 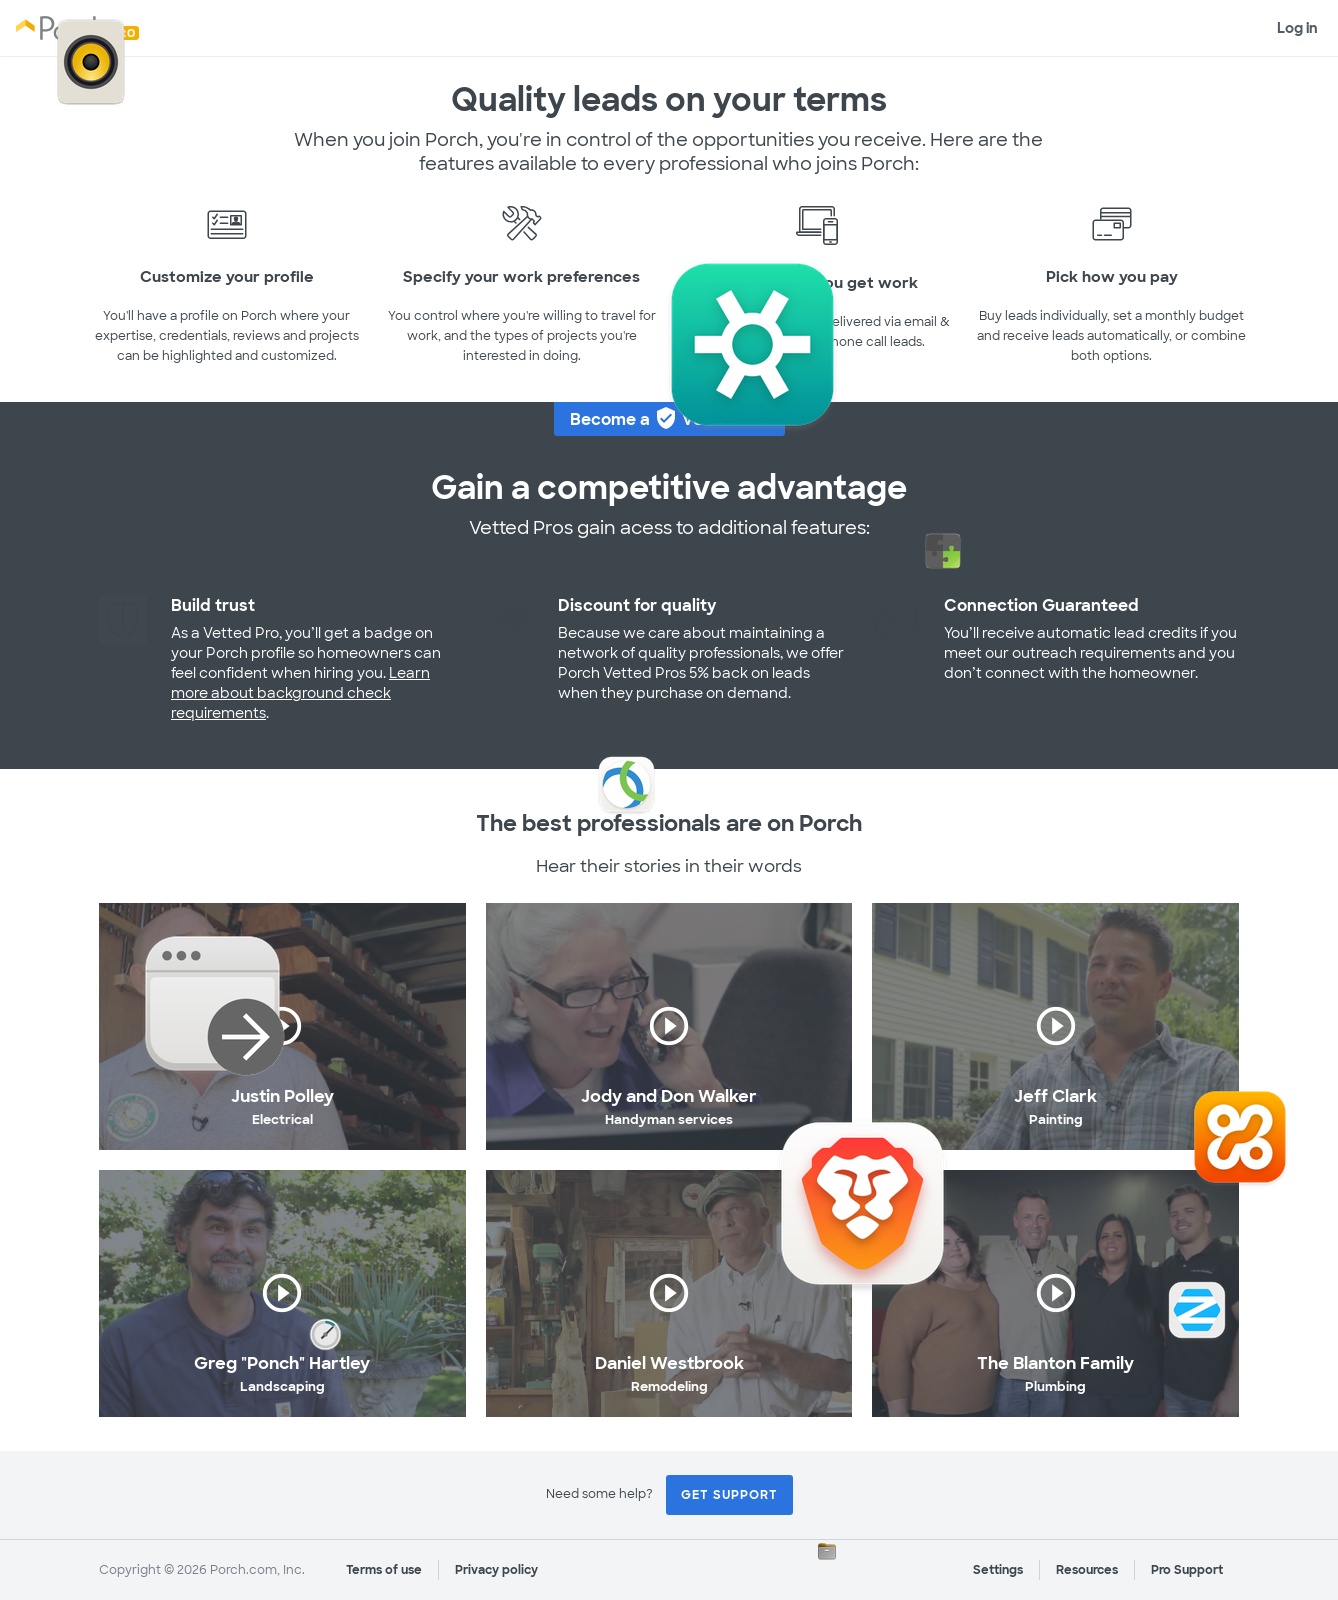 What do you see at coordinates (1197, 1310) in the screenshot?
I see `open zorin os system settings or app launcher` at bounding box center [1197, 1310].